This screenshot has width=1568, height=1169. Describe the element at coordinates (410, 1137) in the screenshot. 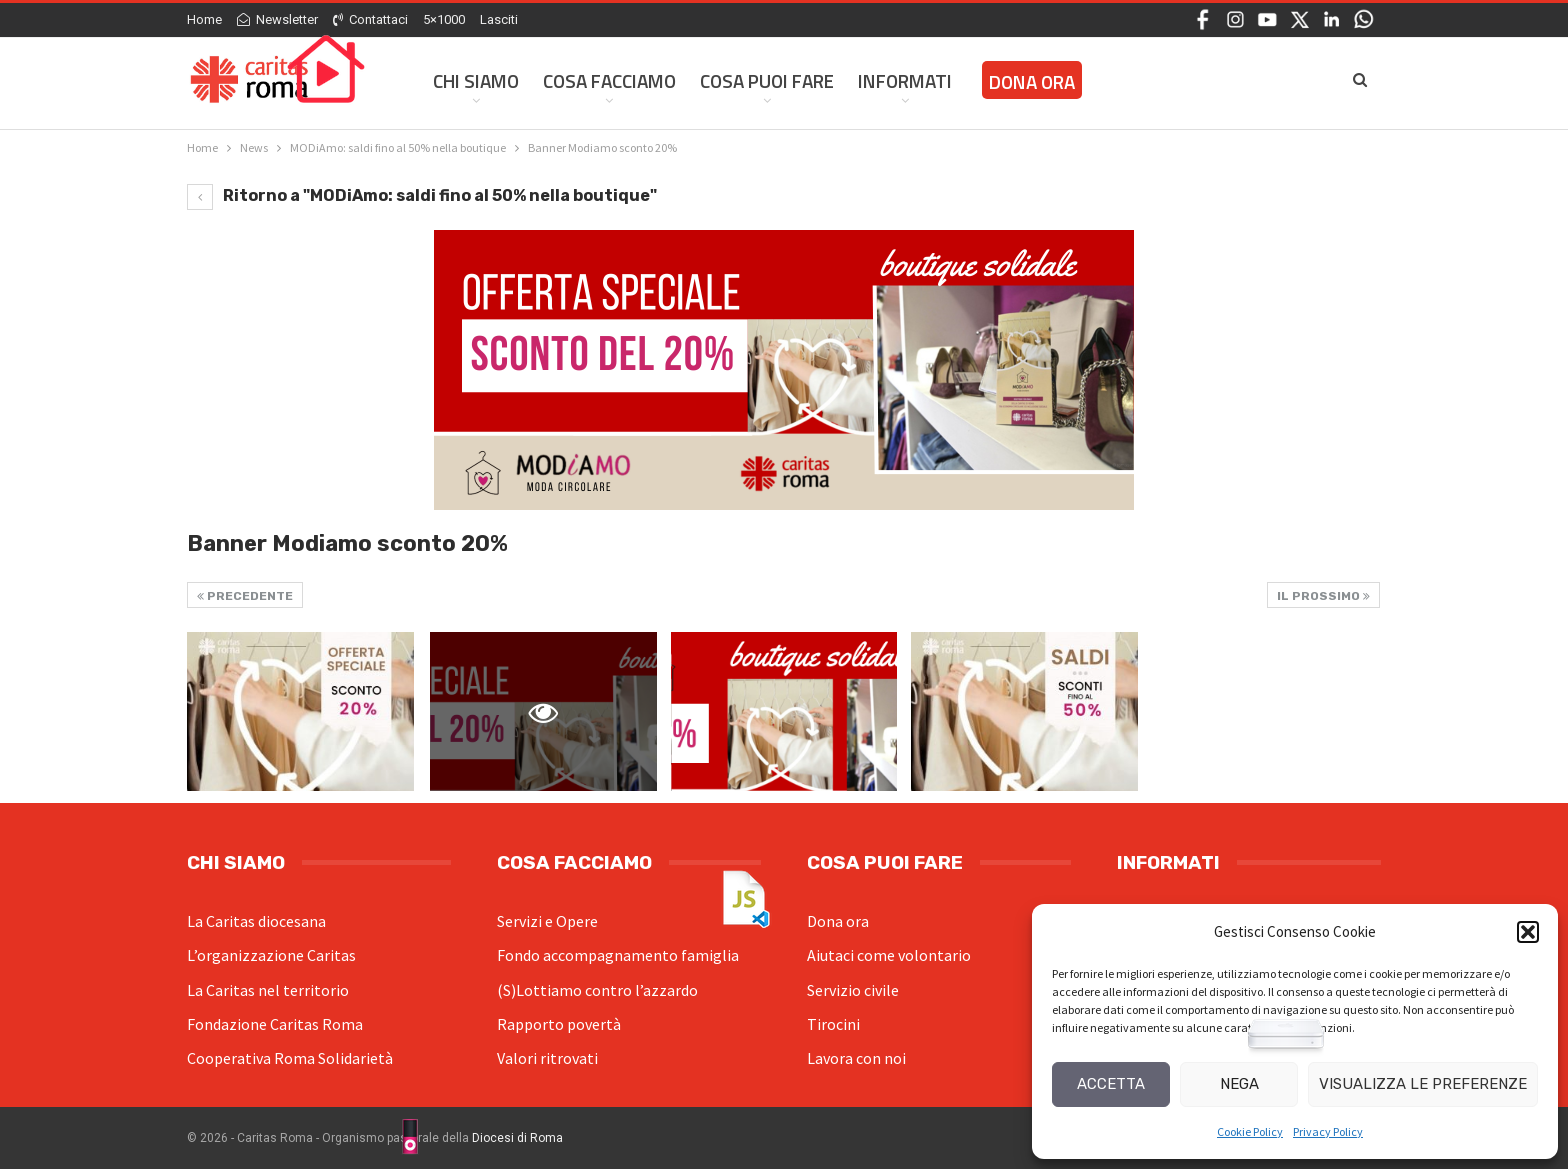

I see `iPod nano device in pink` at that location.